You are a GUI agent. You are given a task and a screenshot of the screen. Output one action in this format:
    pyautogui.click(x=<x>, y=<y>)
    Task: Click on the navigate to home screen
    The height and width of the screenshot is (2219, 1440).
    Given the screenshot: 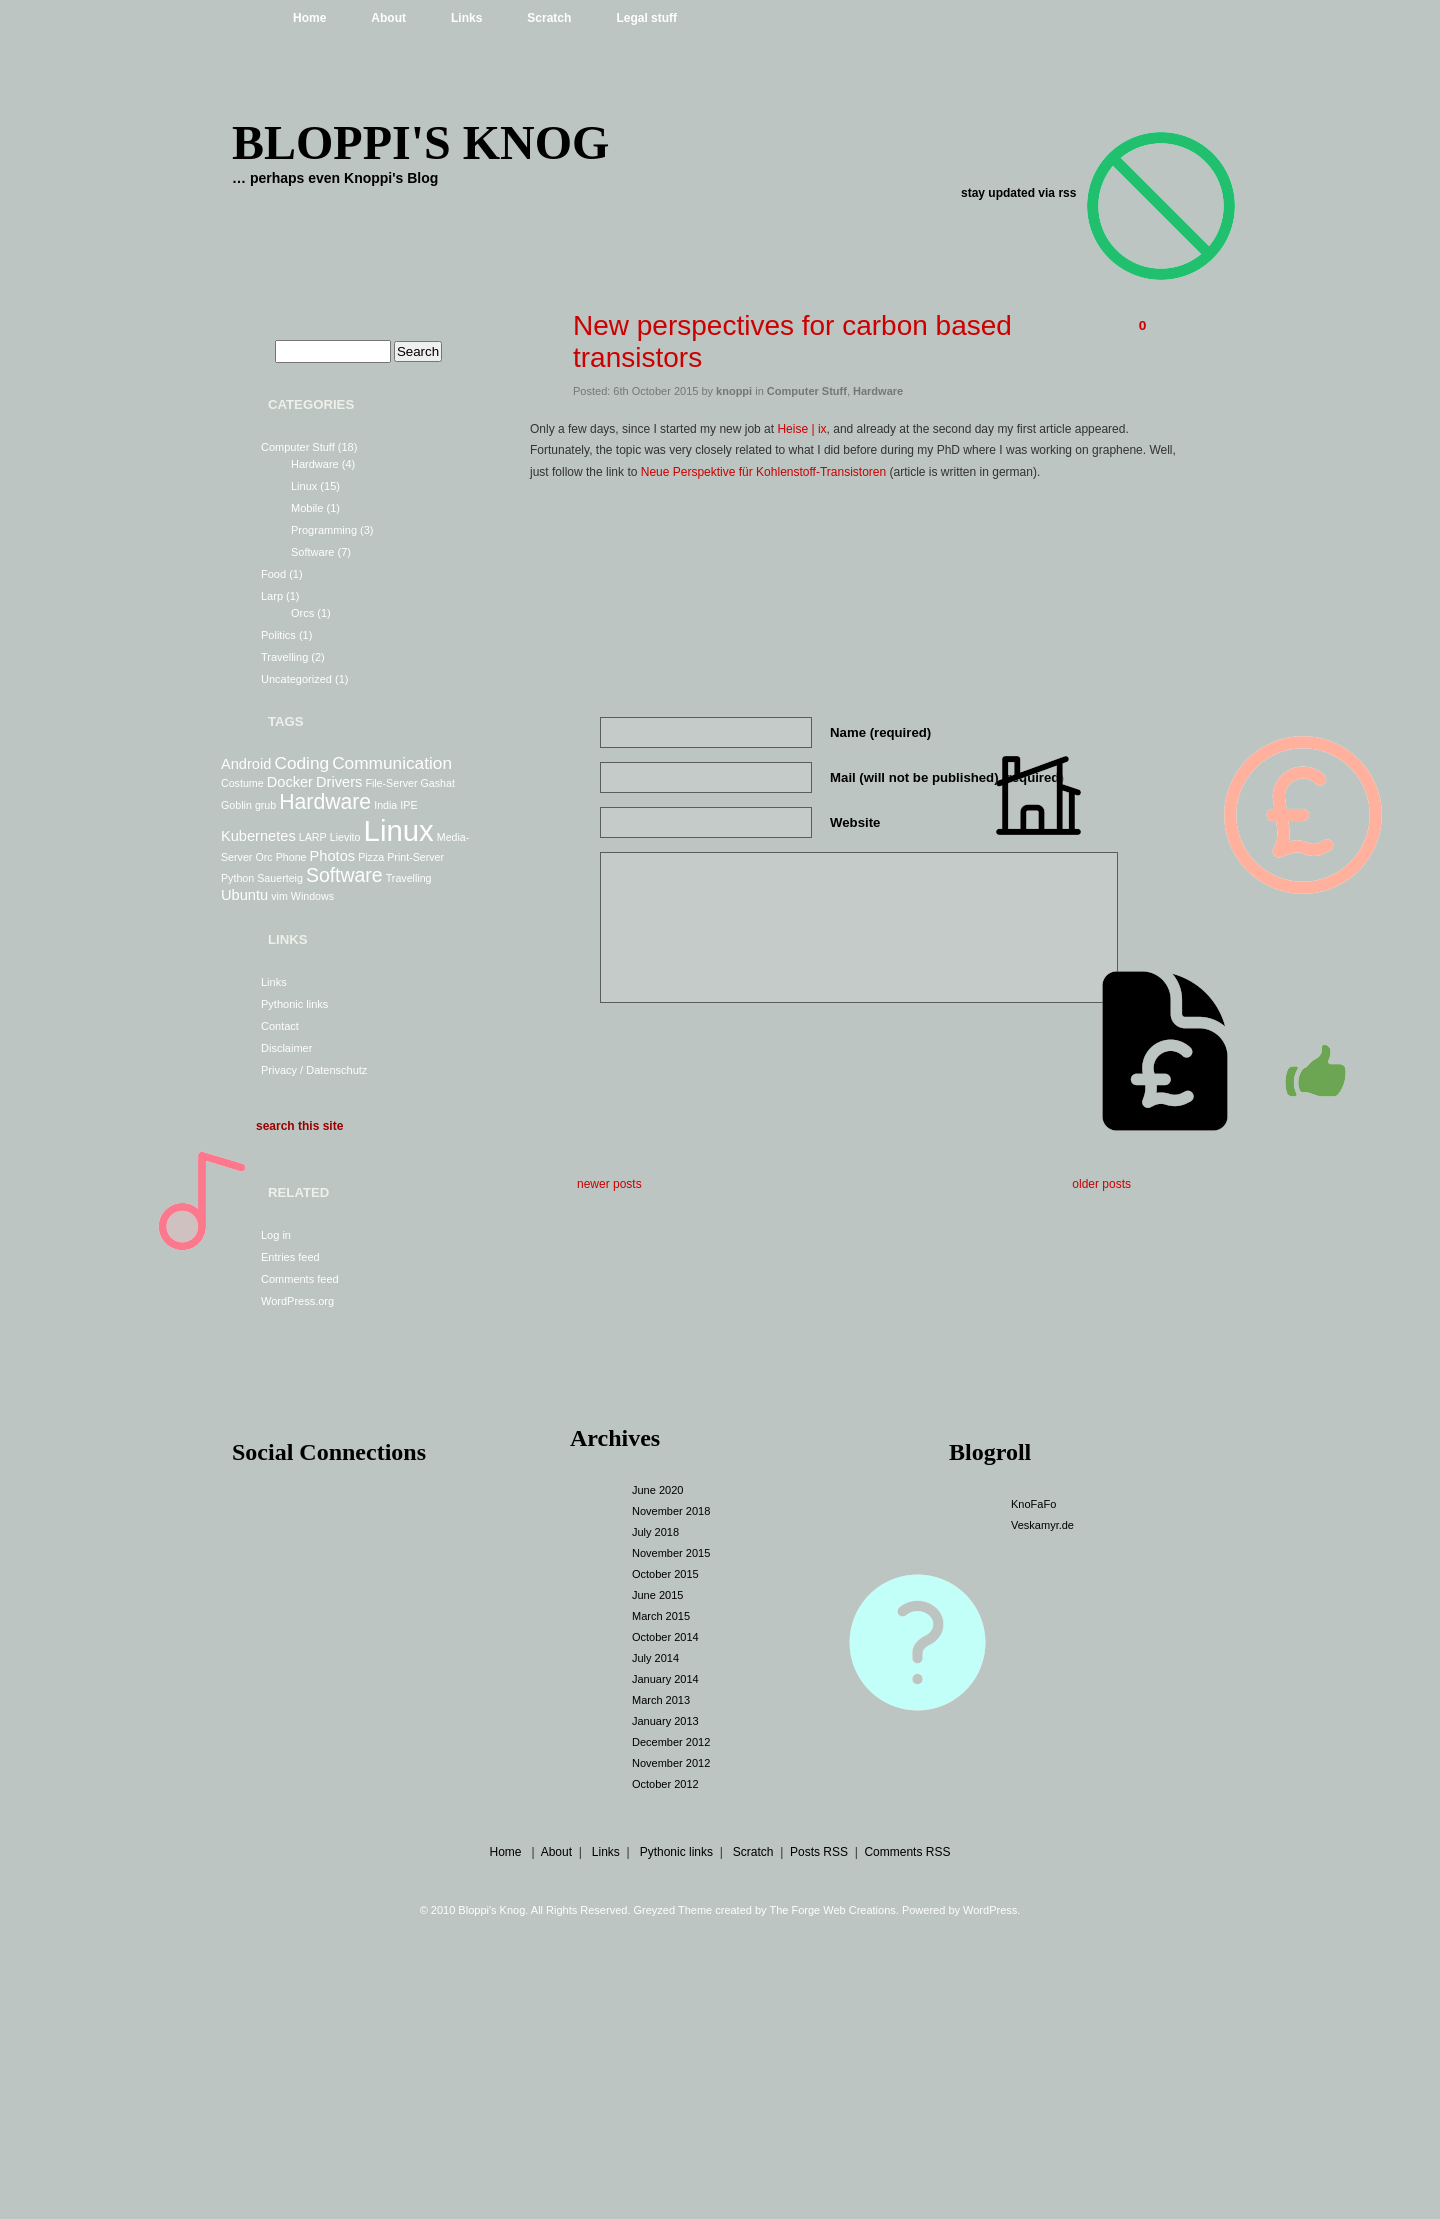 What is the action you would take?
    pyautogui.click(x=1038, y=795)
    